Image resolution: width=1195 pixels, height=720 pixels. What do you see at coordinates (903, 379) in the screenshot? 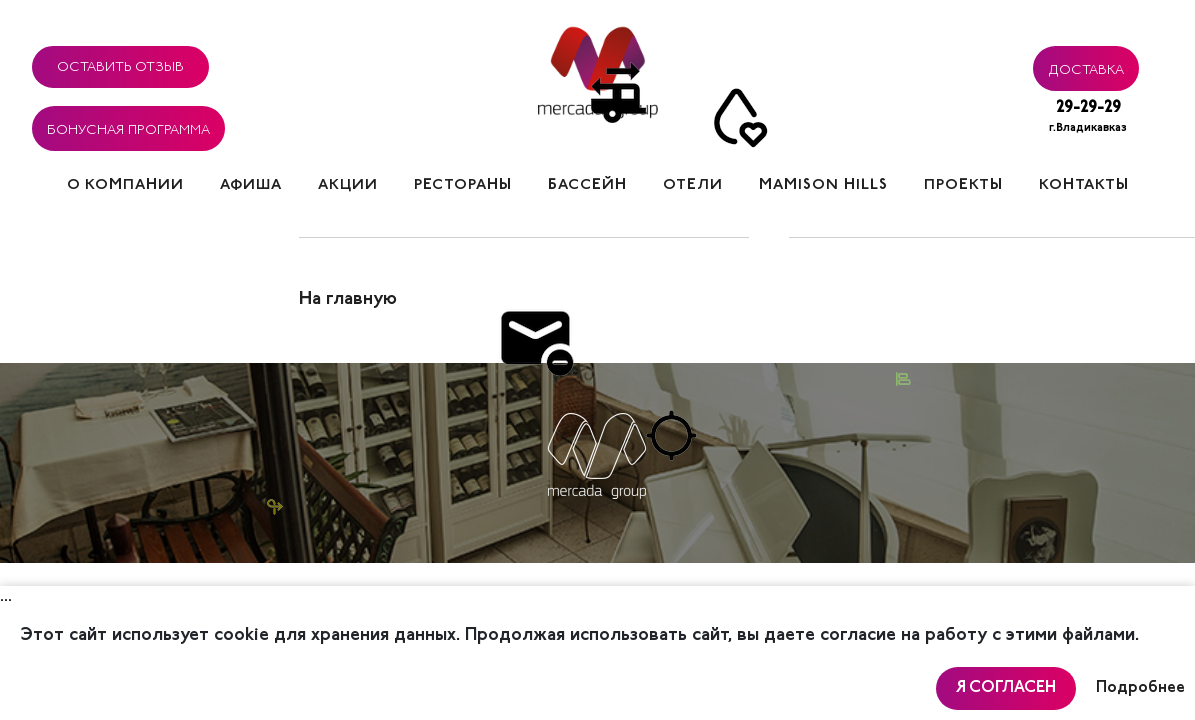
I see `align text to the left margin` at bounding box center [903, 379].